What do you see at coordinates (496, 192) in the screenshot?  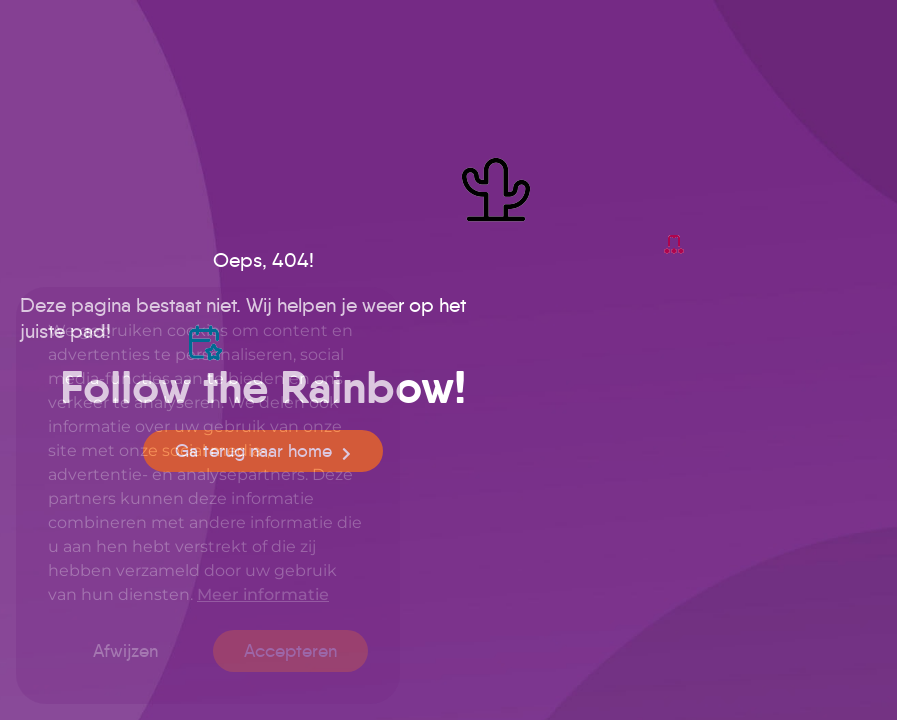 I see `indicates desert or arid climate theme` at bounding box center [496, 192].